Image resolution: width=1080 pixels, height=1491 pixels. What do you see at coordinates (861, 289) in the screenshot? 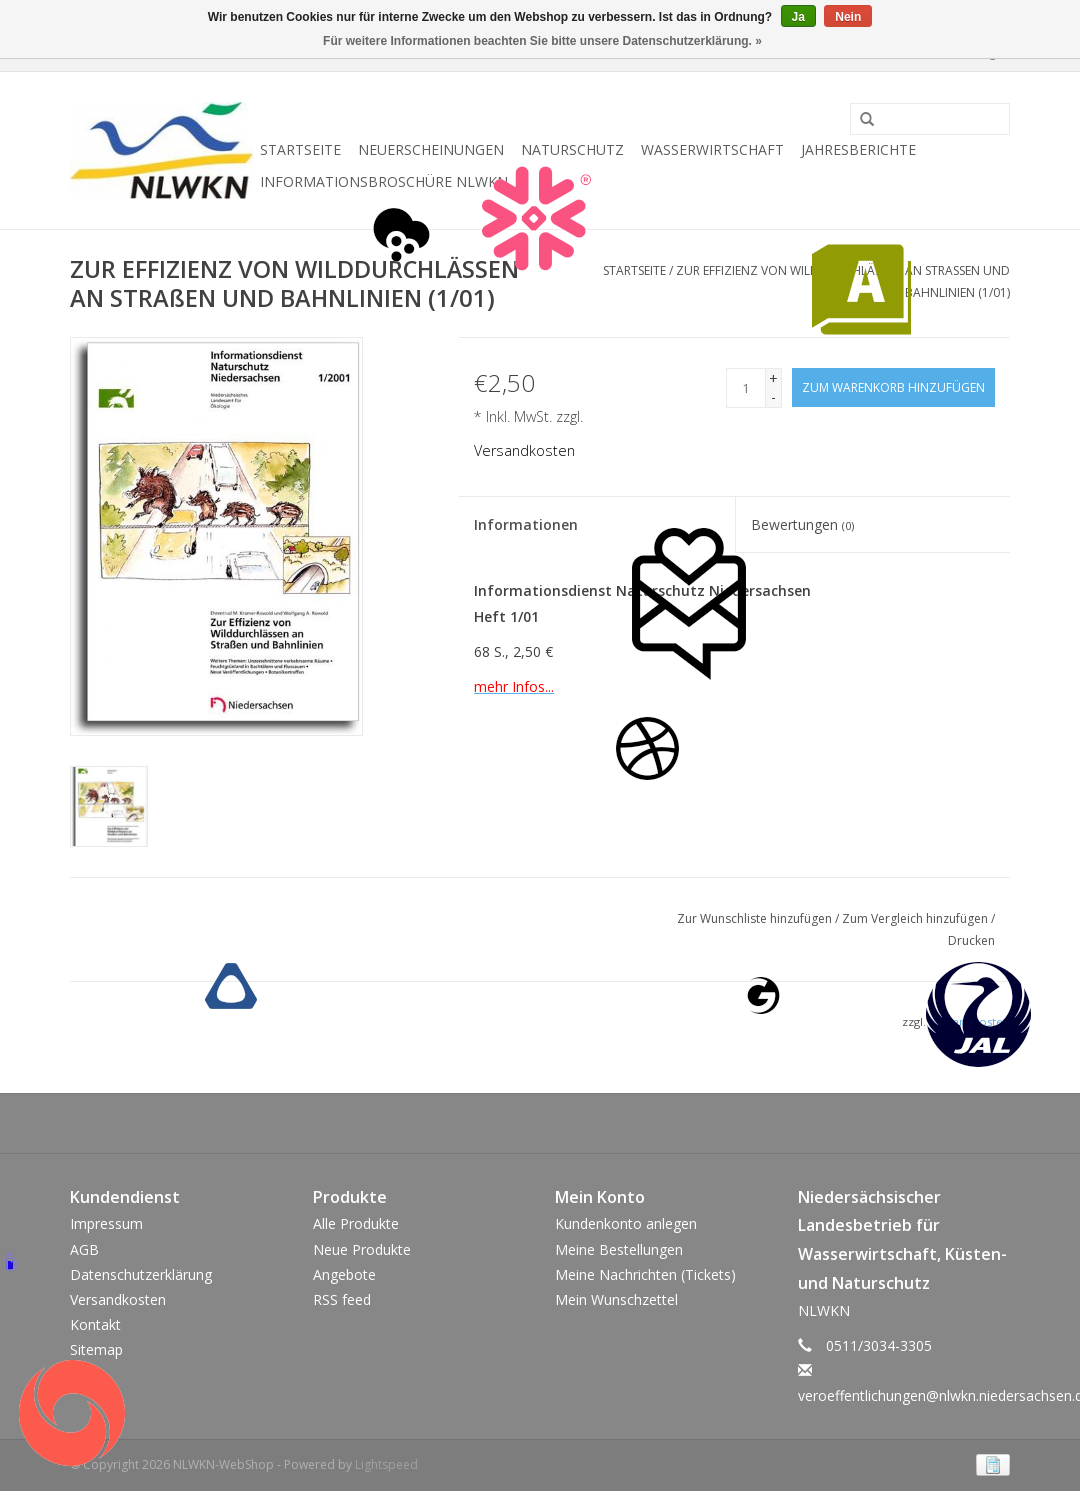
I see `open AutoCAD application` at bounding box center [861, 289].